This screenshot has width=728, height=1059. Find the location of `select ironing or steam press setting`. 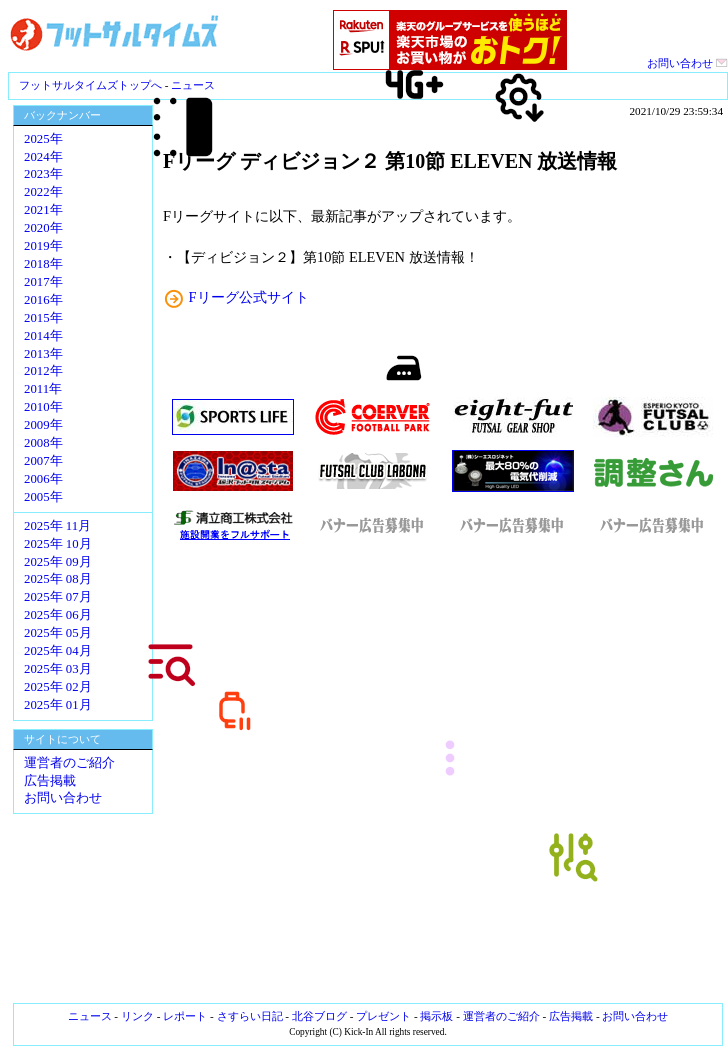

select ironing or steam press setting is located at coordinates (404, 368).